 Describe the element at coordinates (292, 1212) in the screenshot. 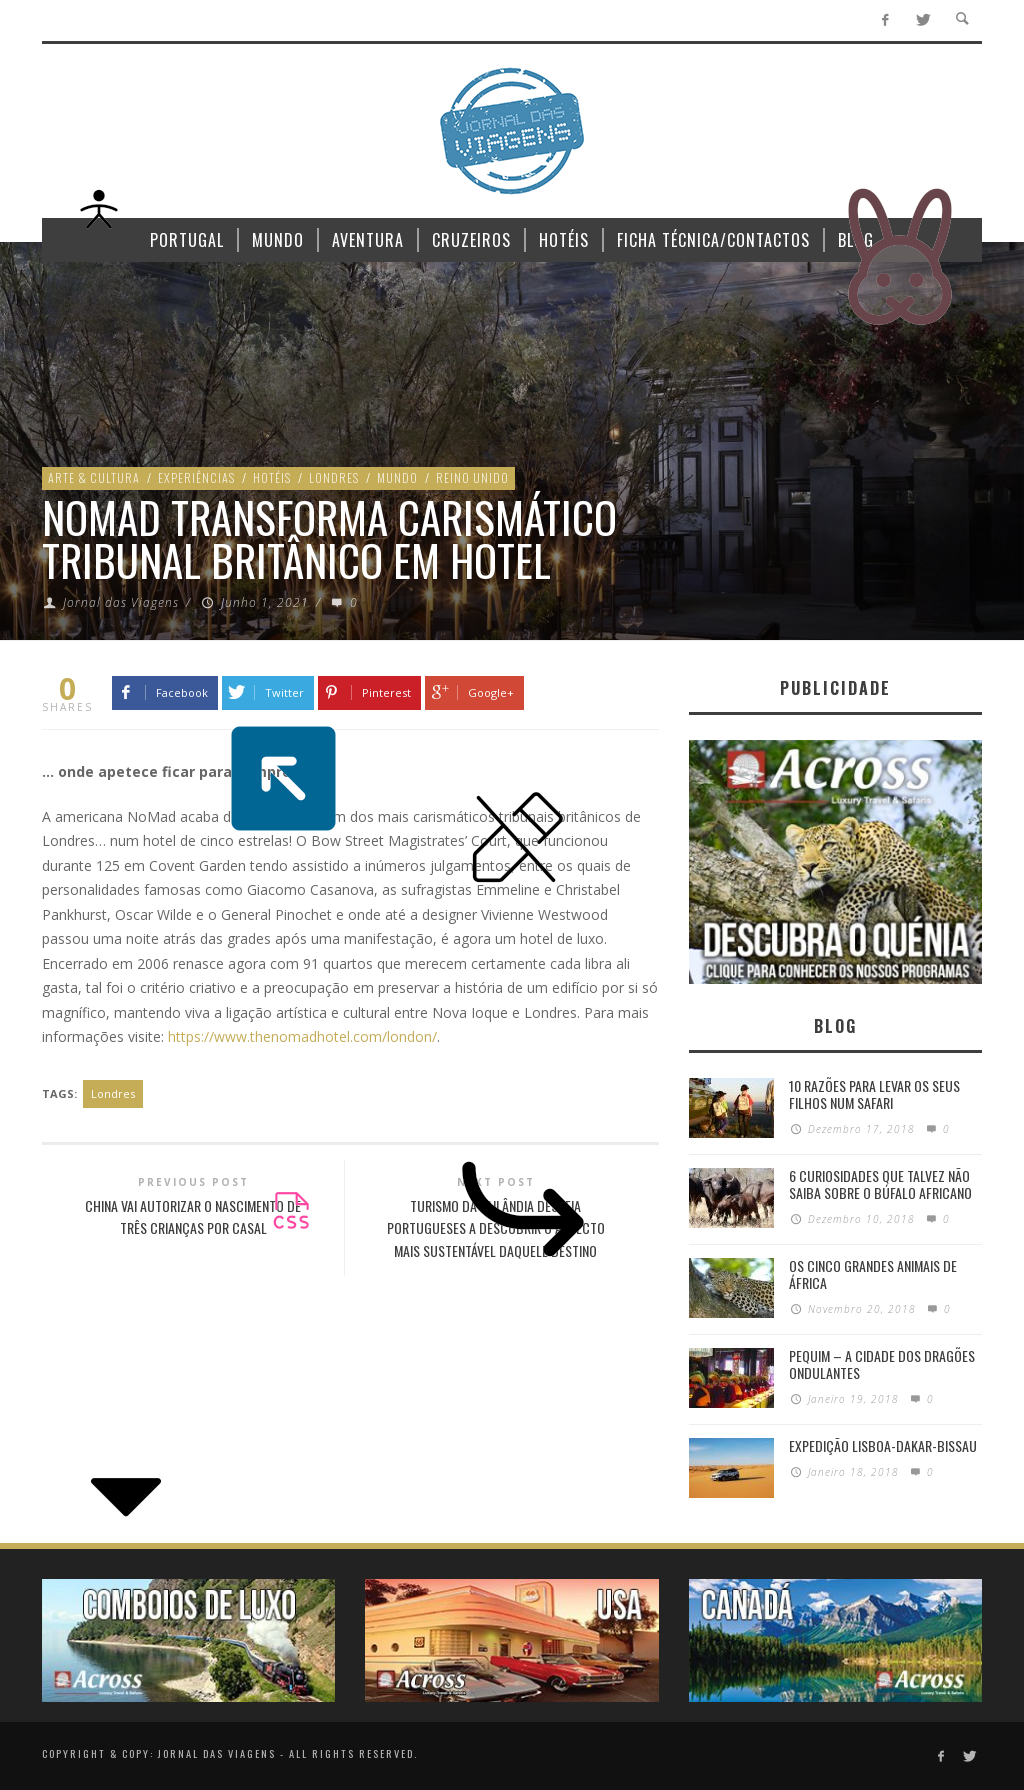

I see `view or open a CSS stylesheet file` at that location.